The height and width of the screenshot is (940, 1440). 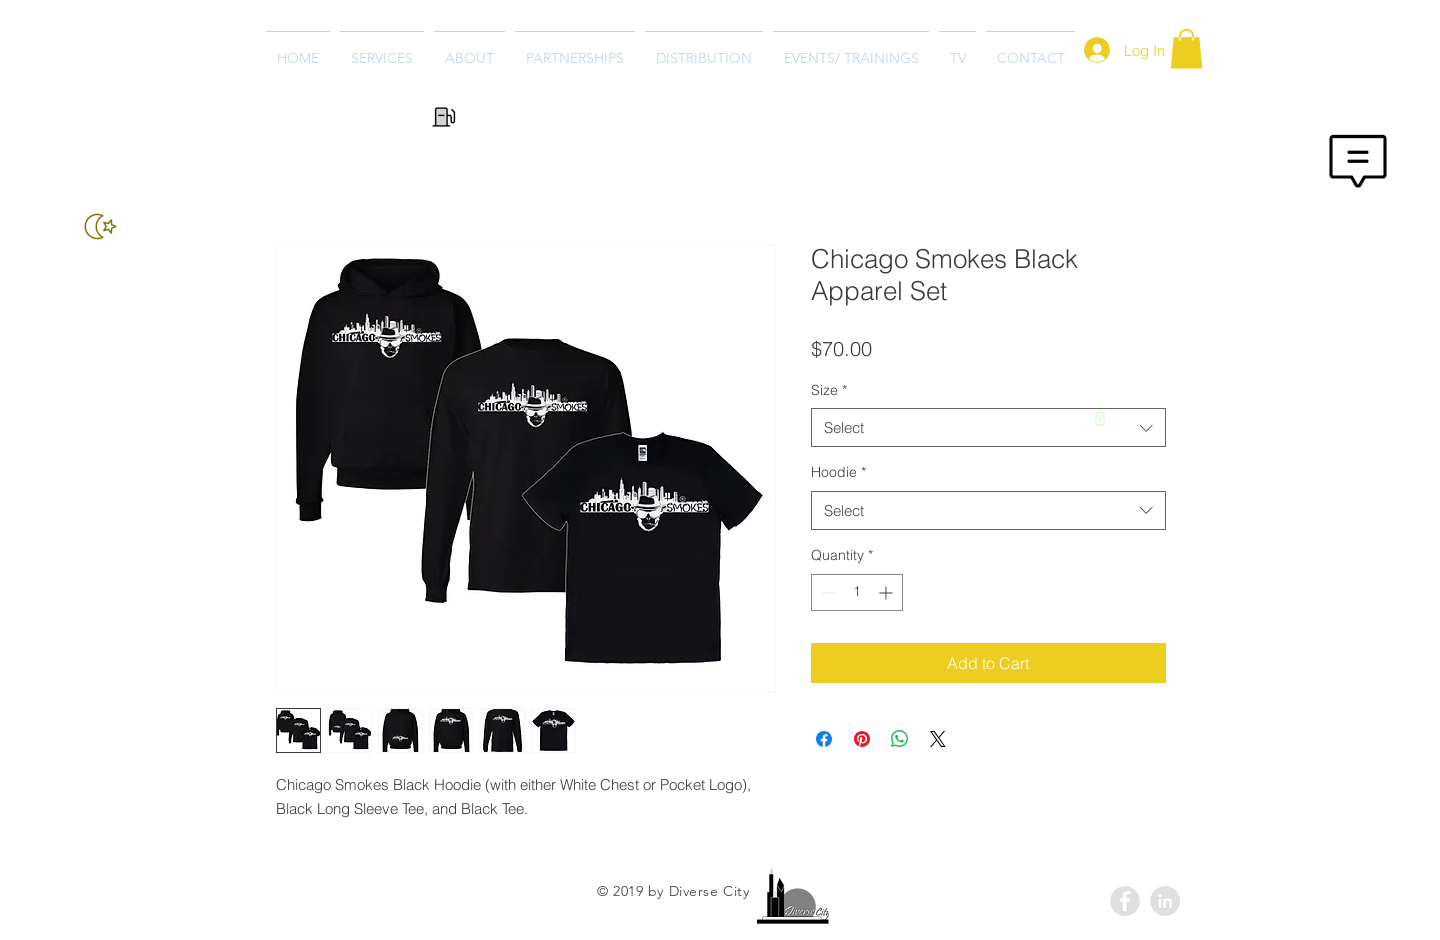 I want to click on open chat or messaging, so click(x=1358, y=159).